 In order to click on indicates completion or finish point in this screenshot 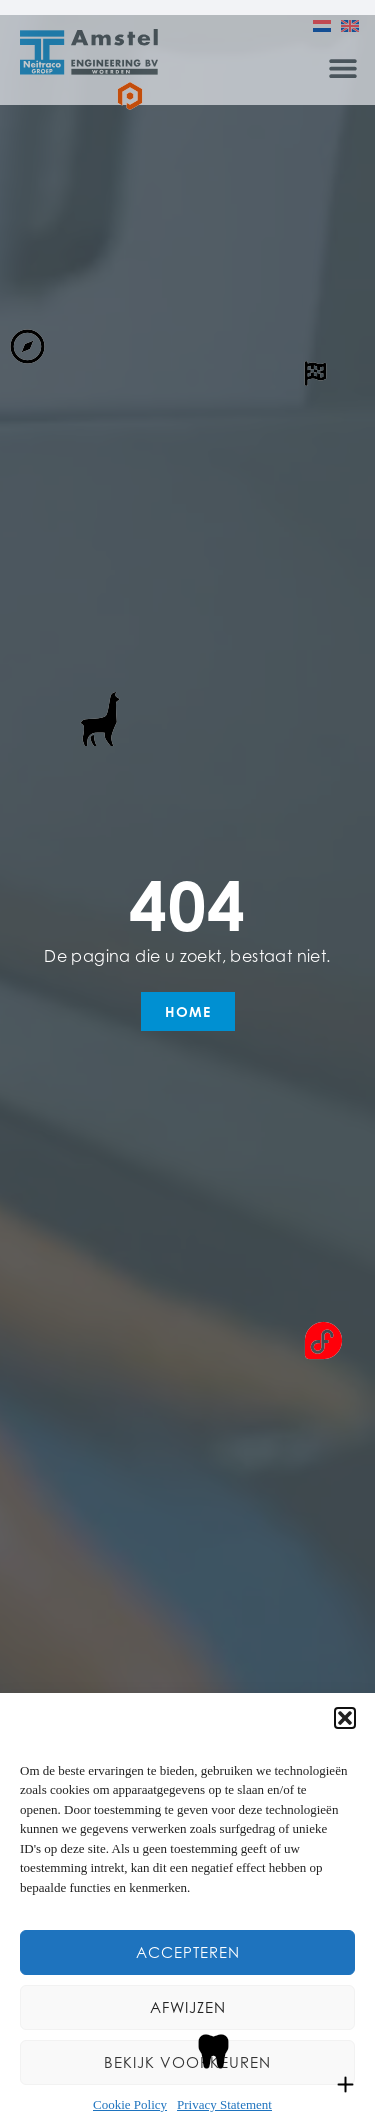, I will do `click(315, 373)`.